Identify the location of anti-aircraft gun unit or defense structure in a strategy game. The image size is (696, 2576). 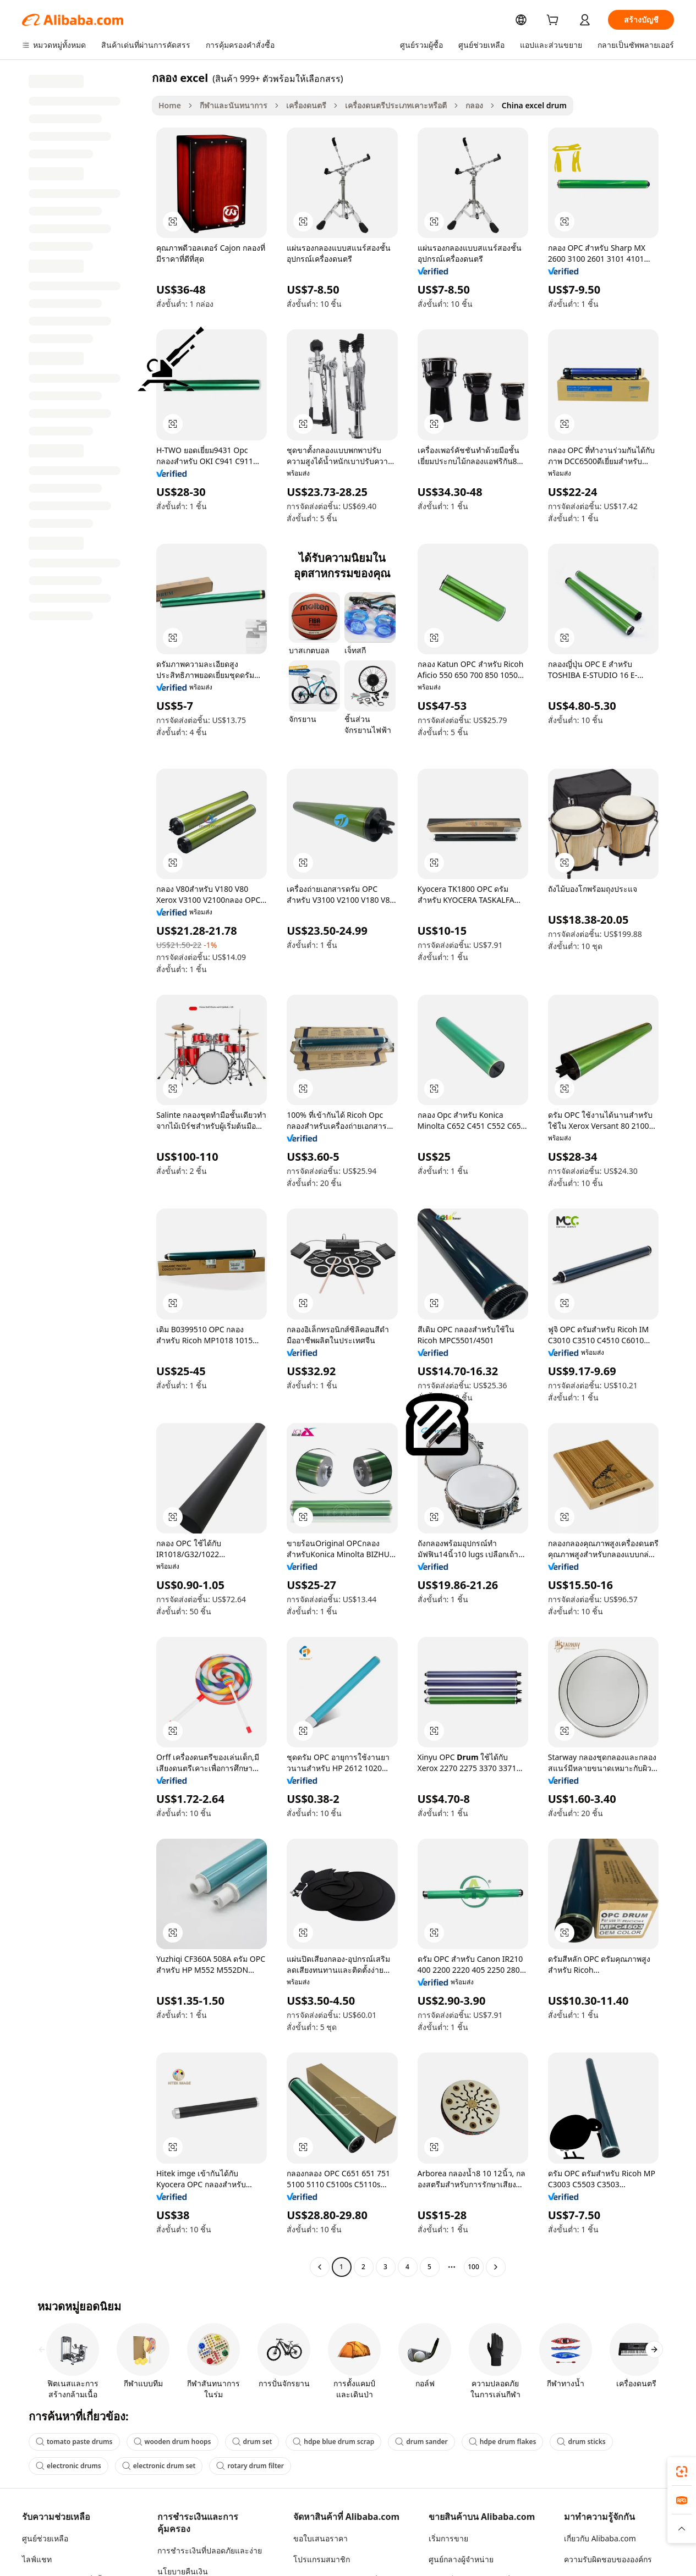
(171, 358).